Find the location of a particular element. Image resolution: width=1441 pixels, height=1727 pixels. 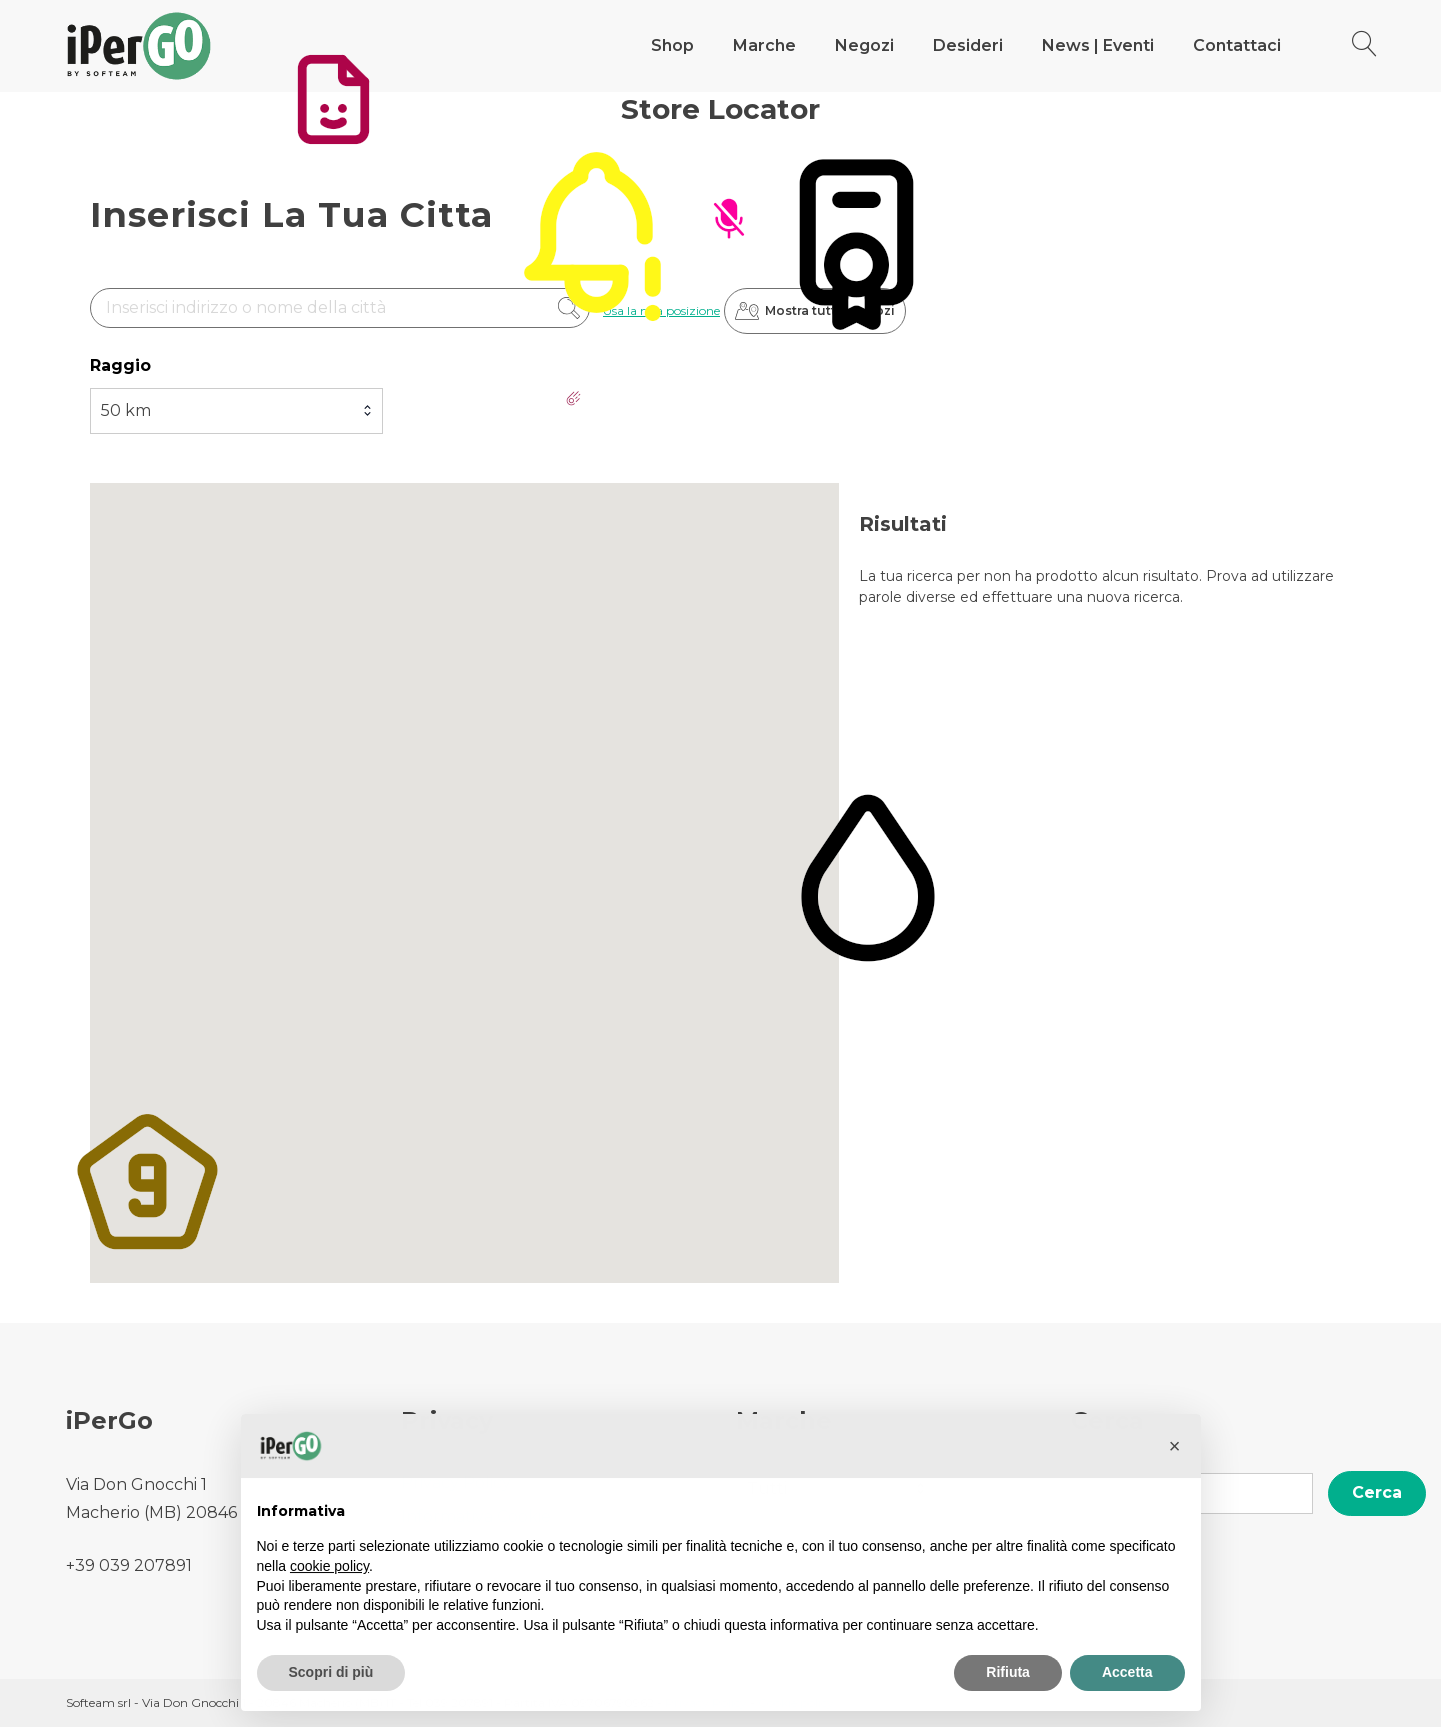

view certificate or credential details is located at coordinates (856, 240).